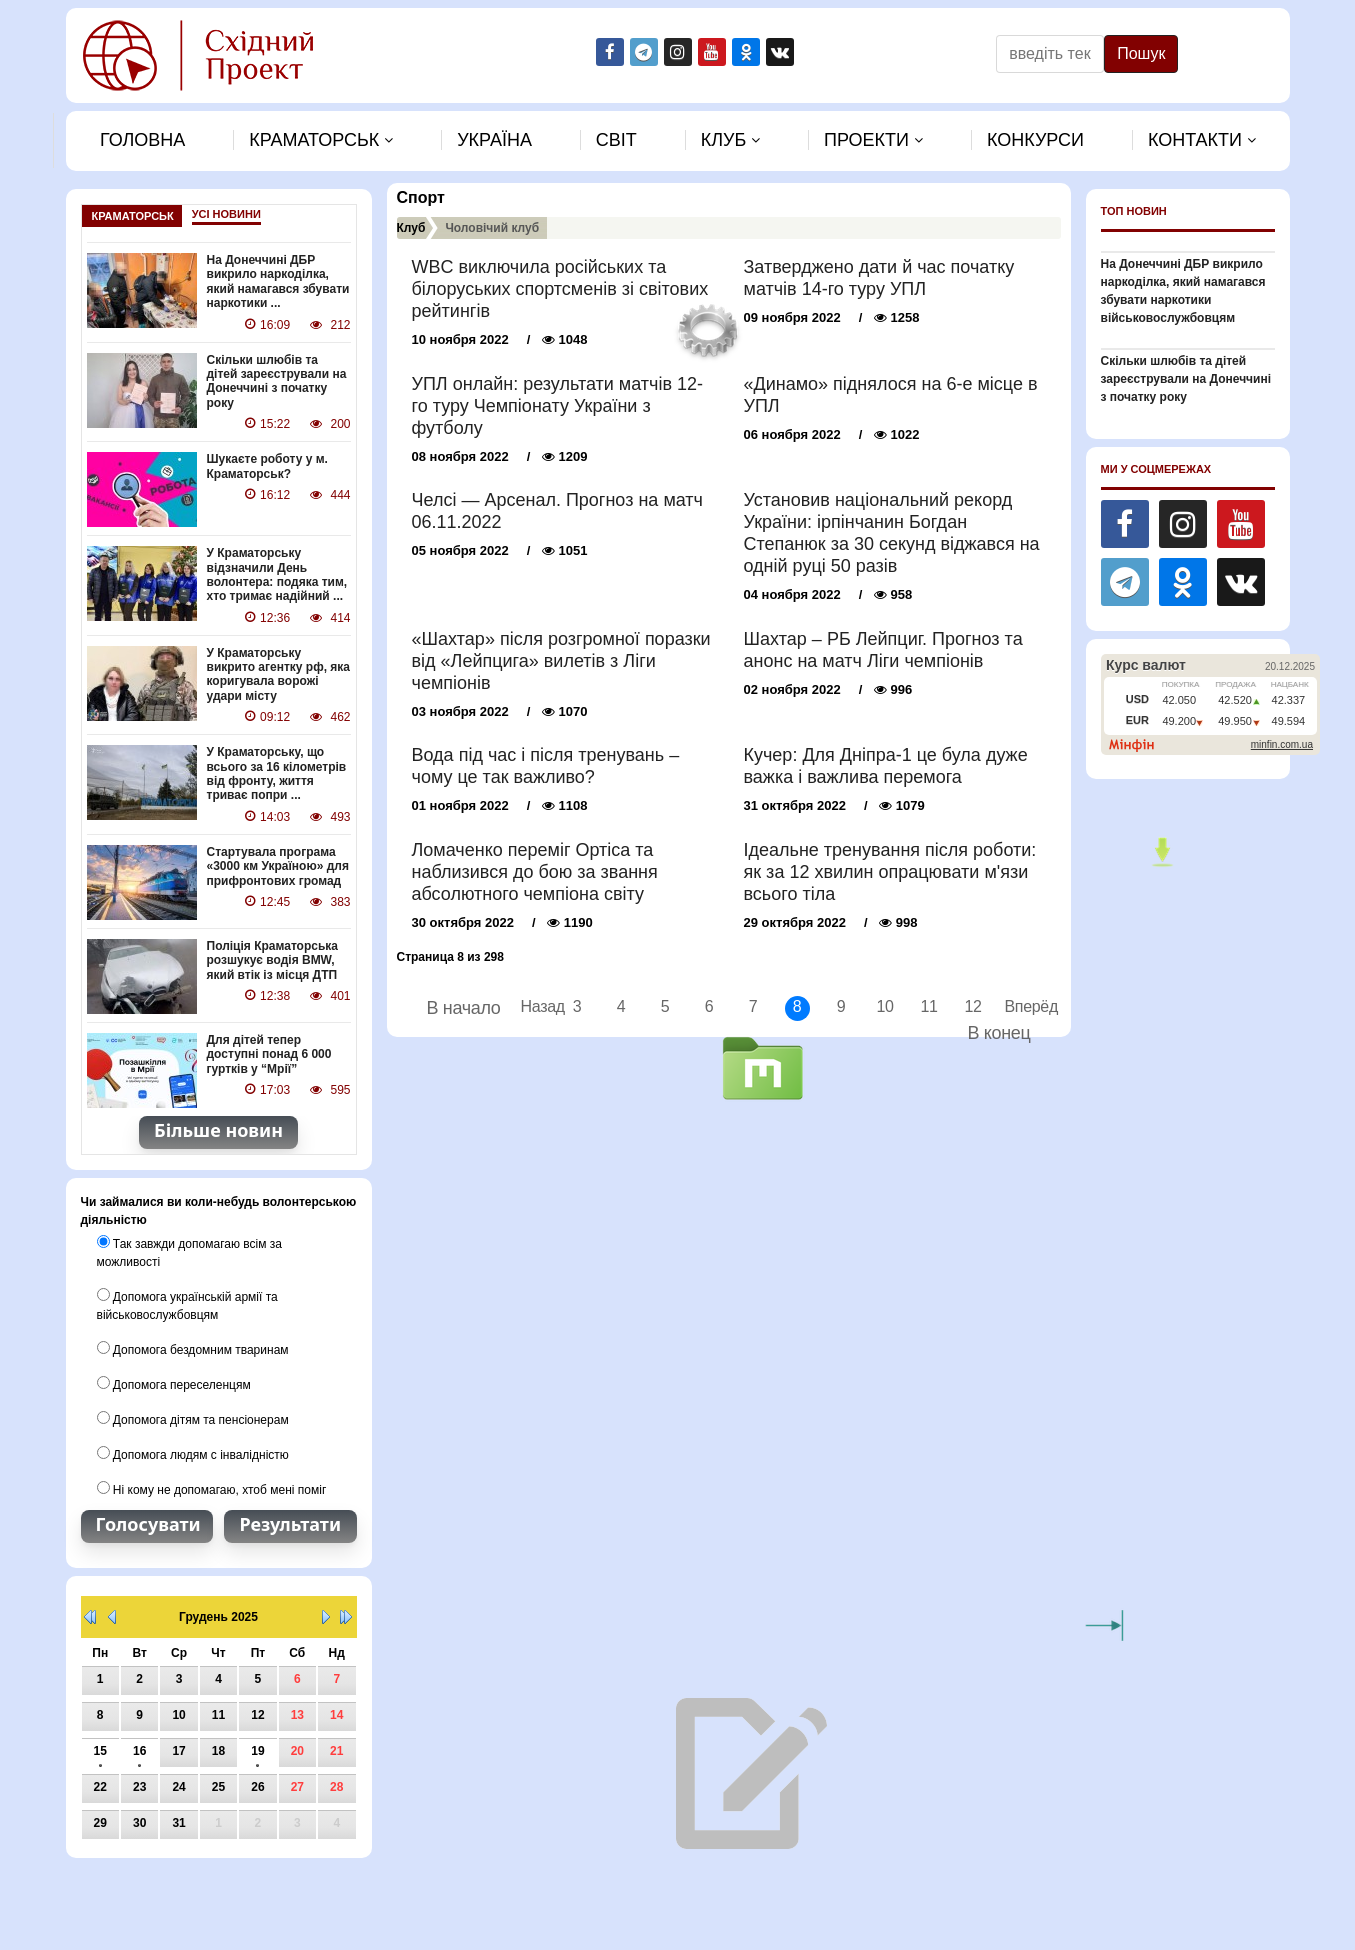  I want to click on access system settings and preferences, so click(708, 330).